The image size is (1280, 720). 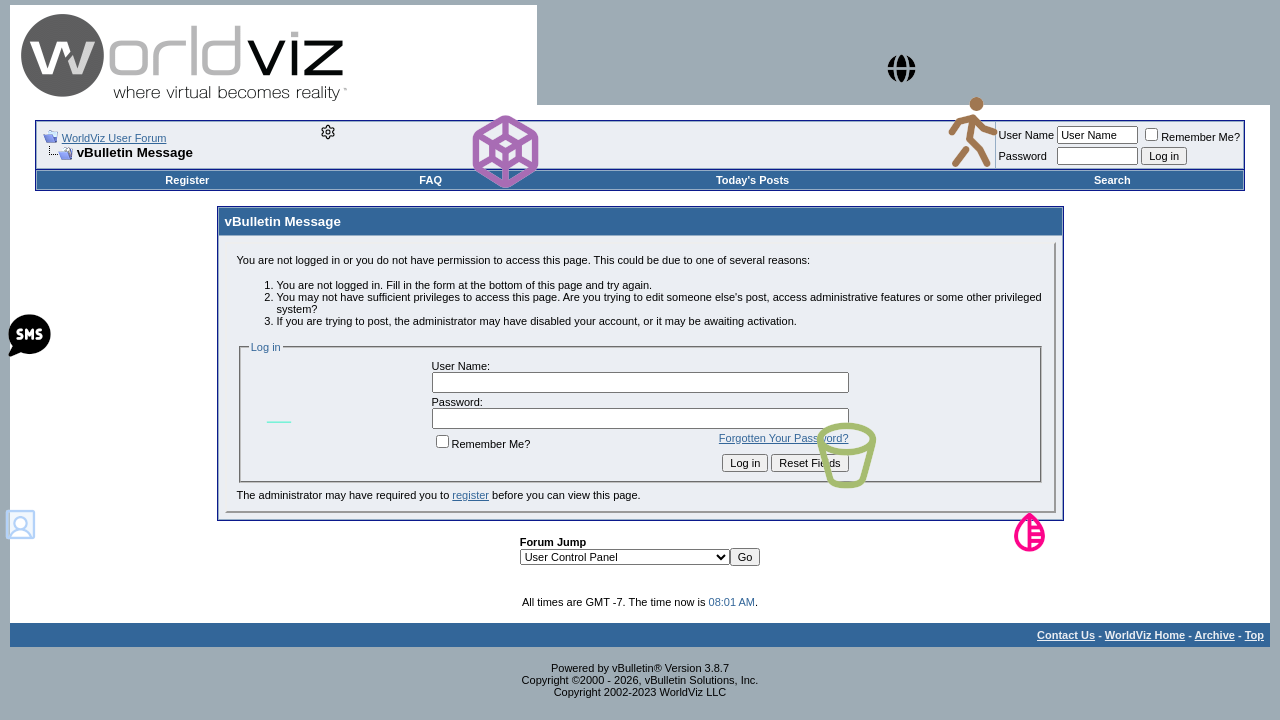 I want to click on access global or international settings, so click(x=901, y=68).